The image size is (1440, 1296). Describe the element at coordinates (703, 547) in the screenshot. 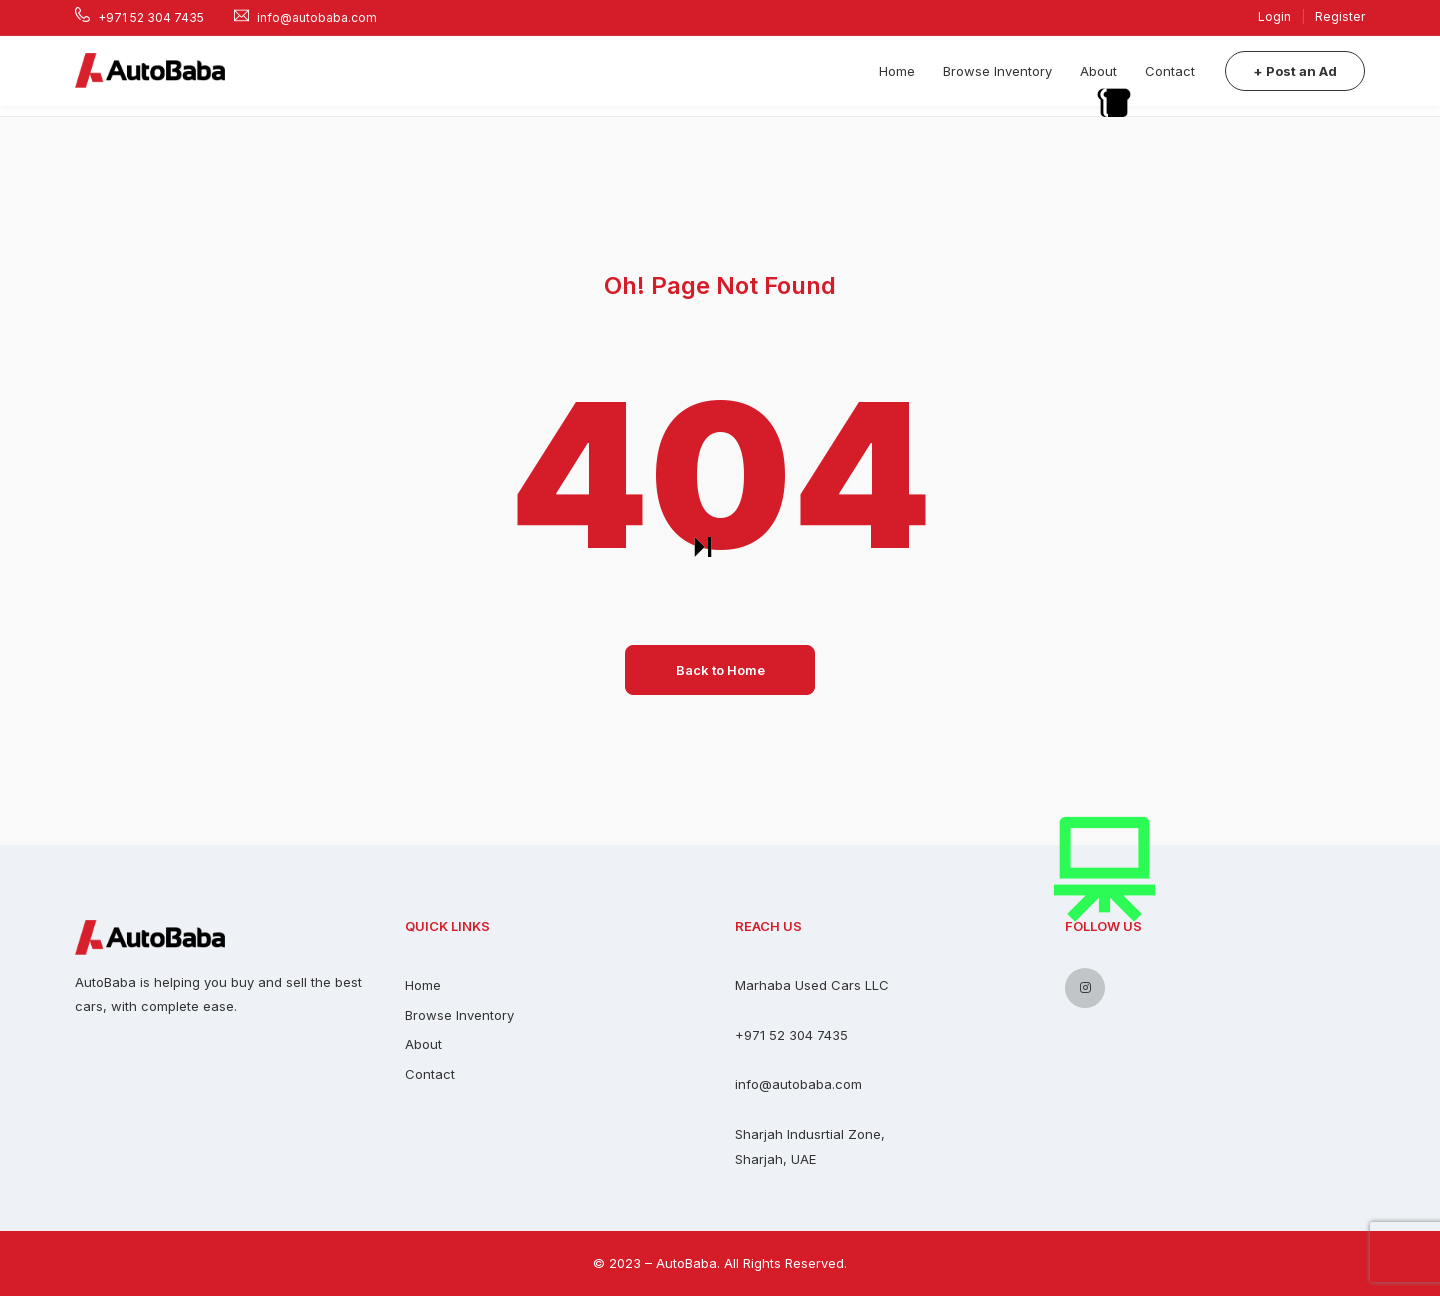

I see `skip to the next track or item` at that location.